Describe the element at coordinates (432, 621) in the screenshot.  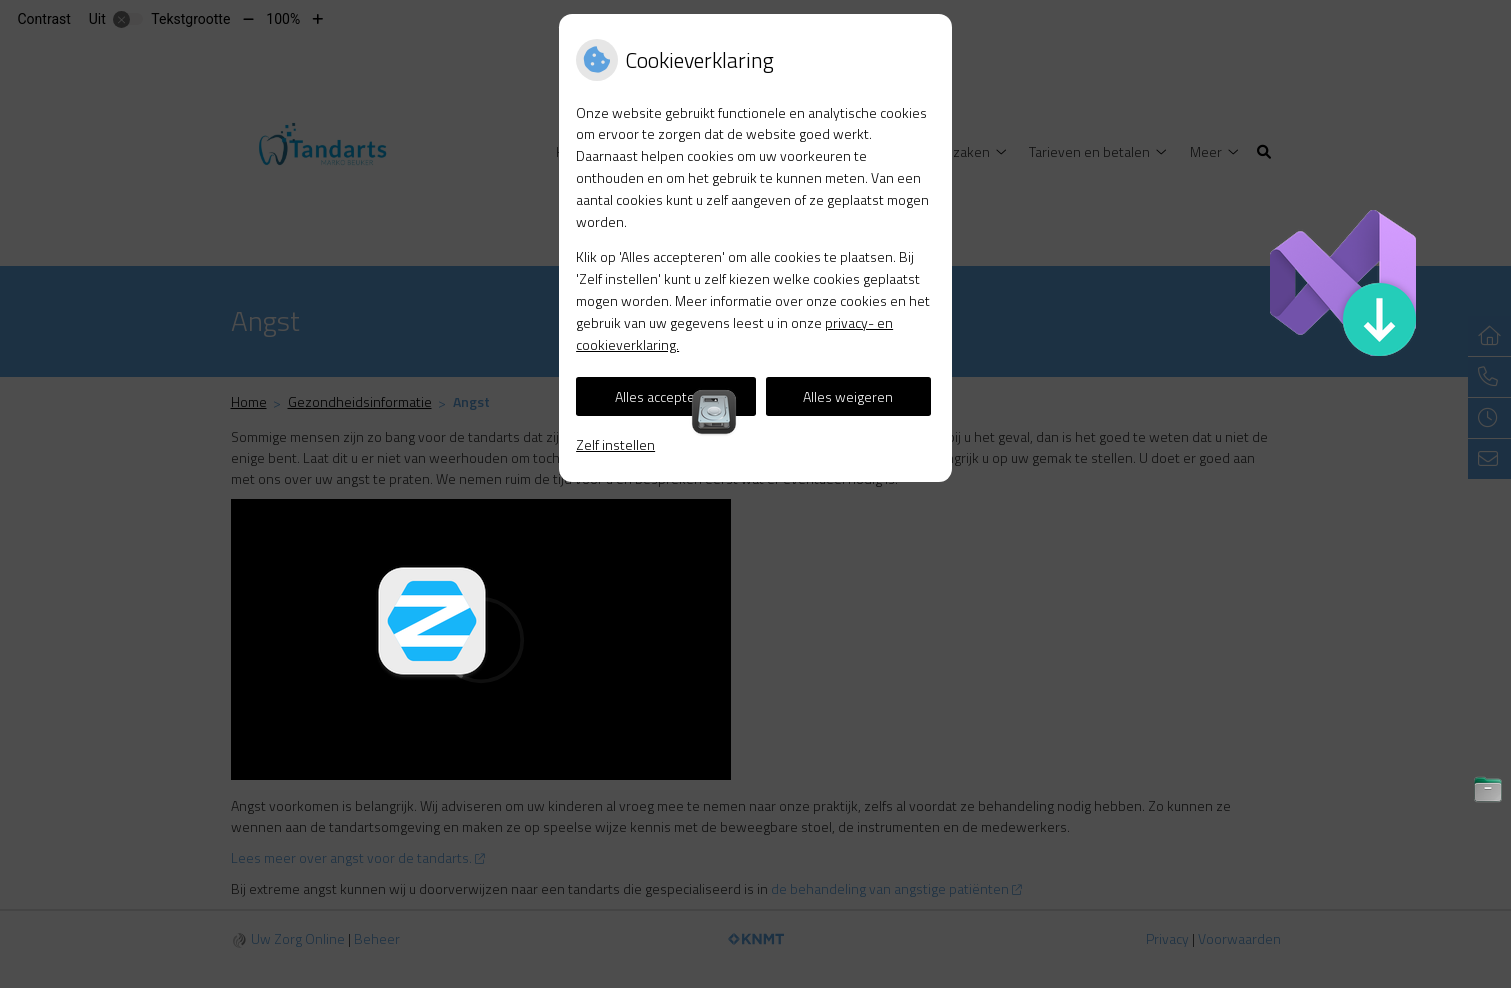
I see `open zorin os system settings or app launcher` at that location.